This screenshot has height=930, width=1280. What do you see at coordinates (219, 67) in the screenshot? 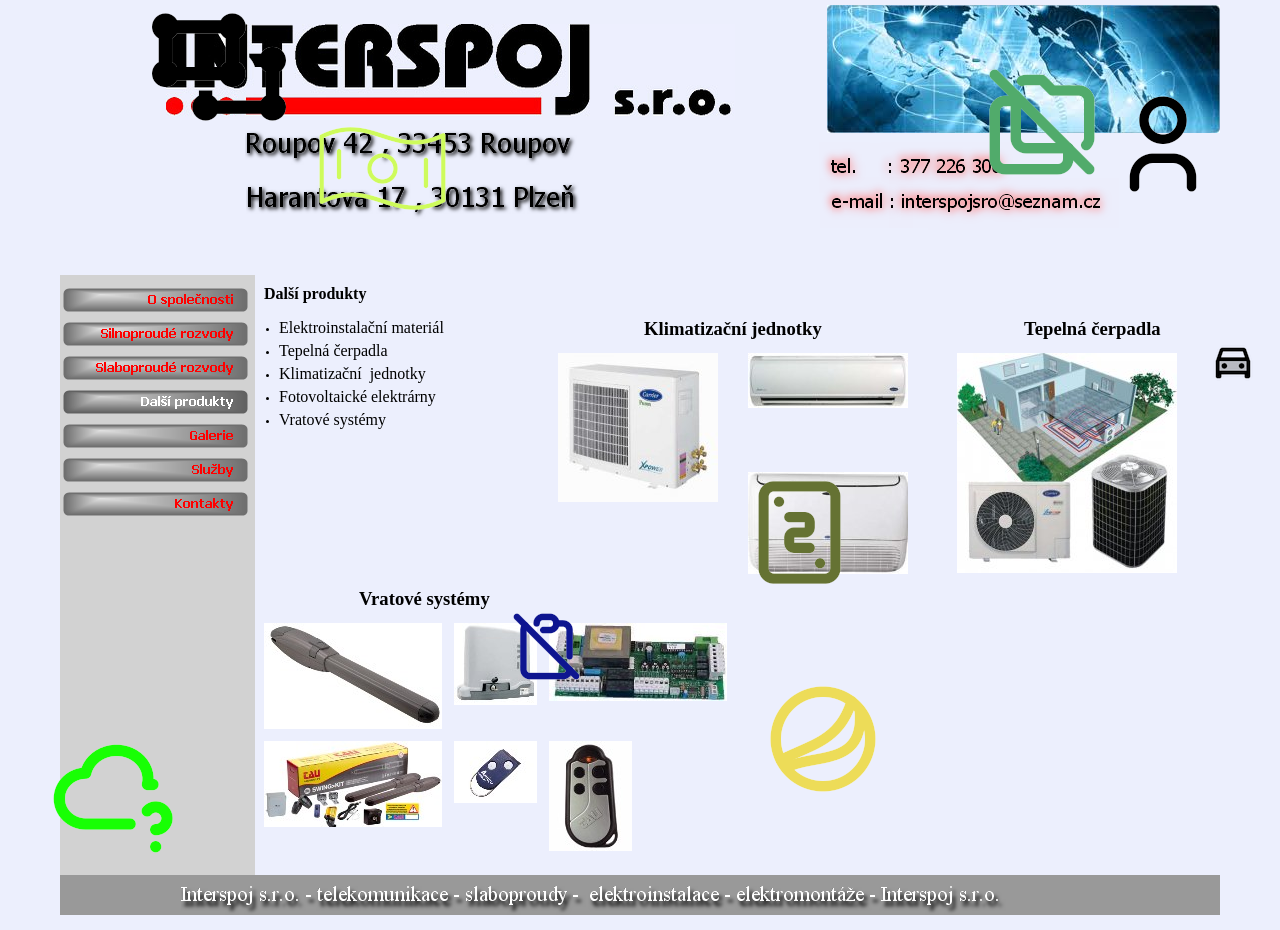
I see `ungroup selected objects` at bounding box center [219, 67].